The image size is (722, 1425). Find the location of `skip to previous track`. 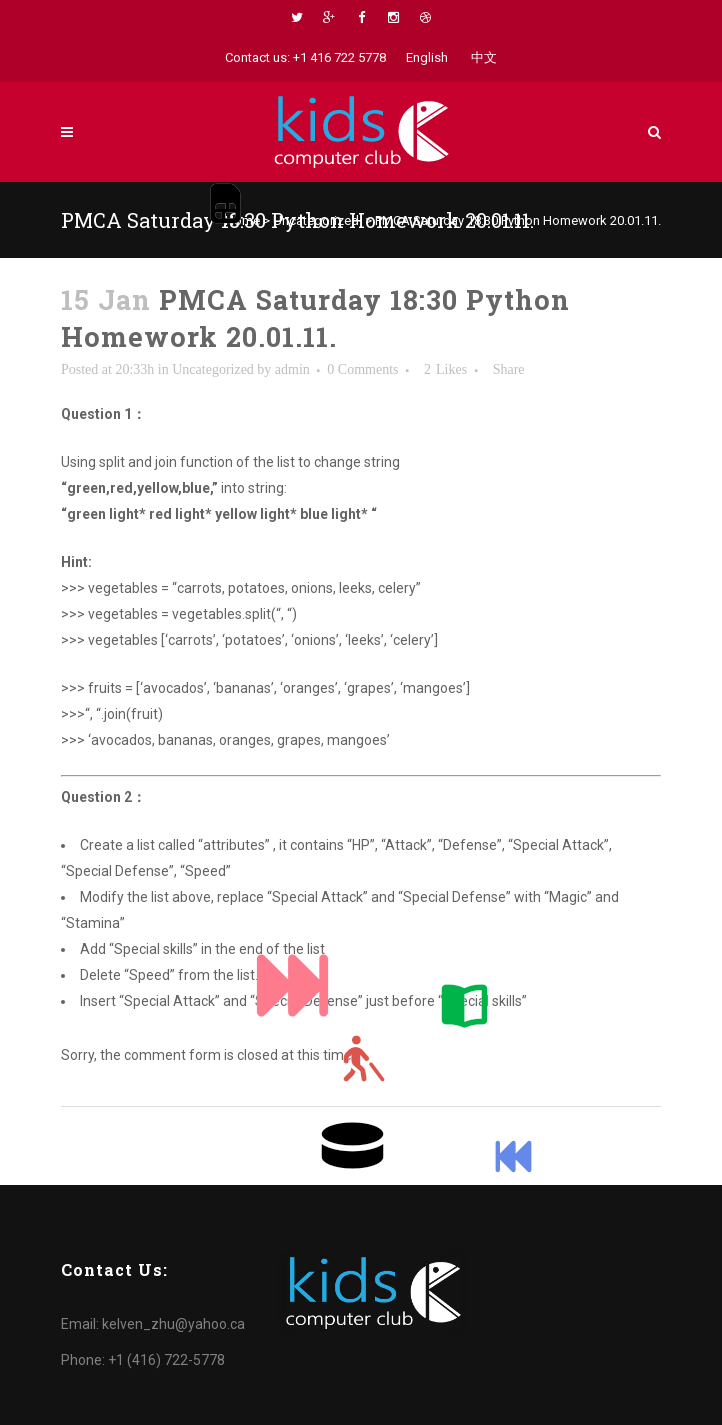

skip to previous track is located at coordinates (513, 1156).